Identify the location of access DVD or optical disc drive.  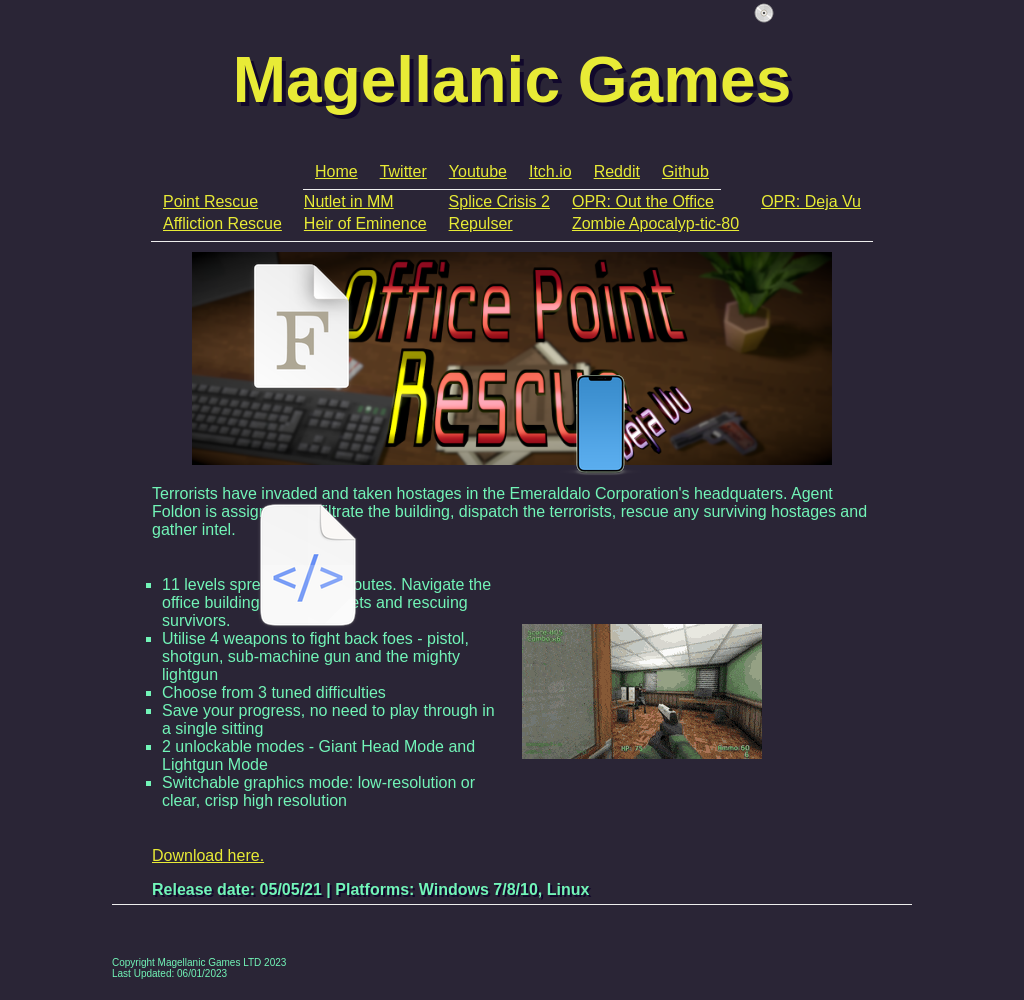
(764, 13).